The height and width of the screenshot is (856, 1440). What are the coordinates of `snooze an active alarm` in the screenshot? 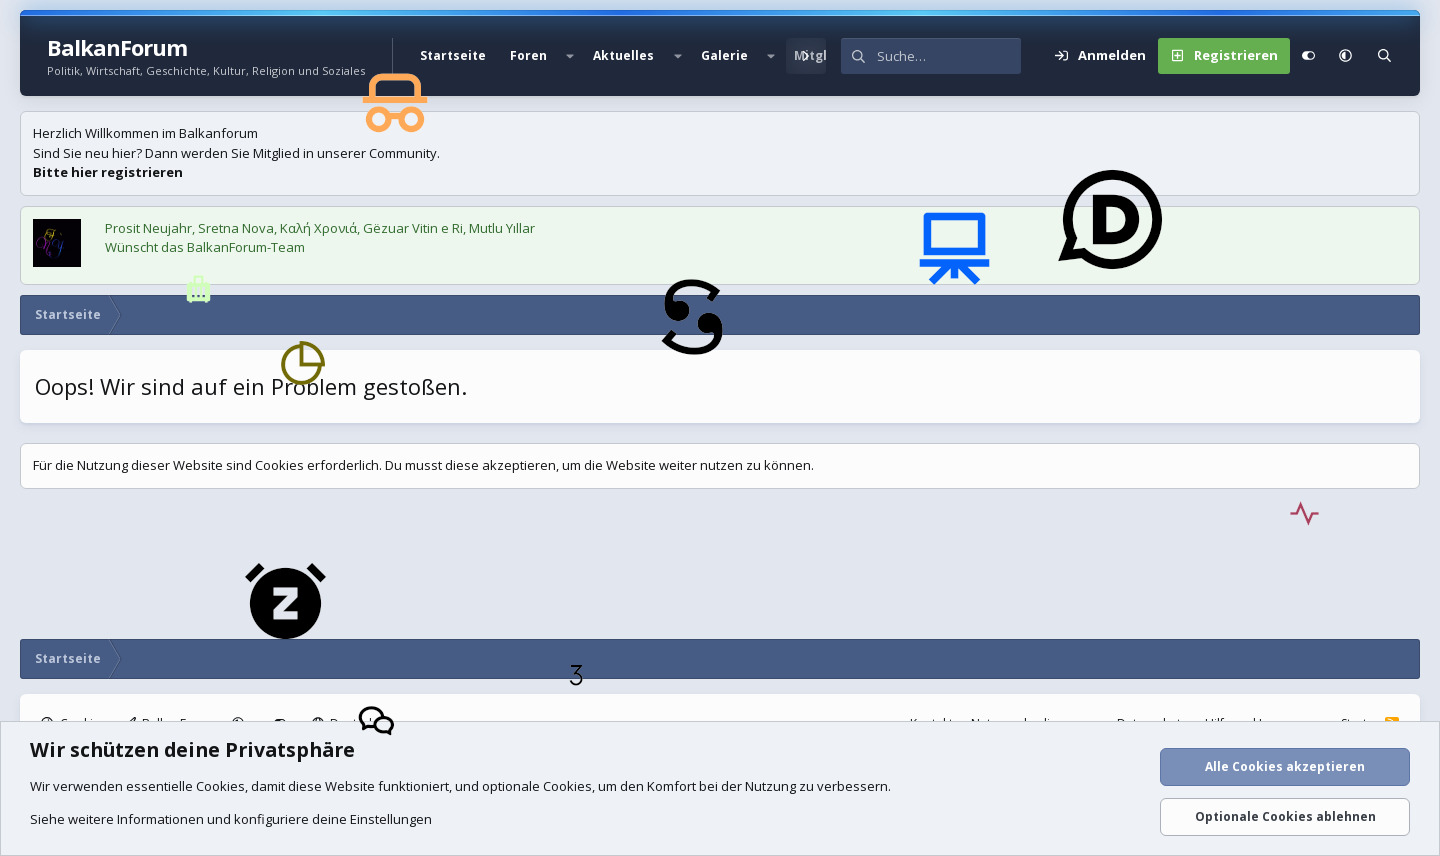 It's located at (285, 599).